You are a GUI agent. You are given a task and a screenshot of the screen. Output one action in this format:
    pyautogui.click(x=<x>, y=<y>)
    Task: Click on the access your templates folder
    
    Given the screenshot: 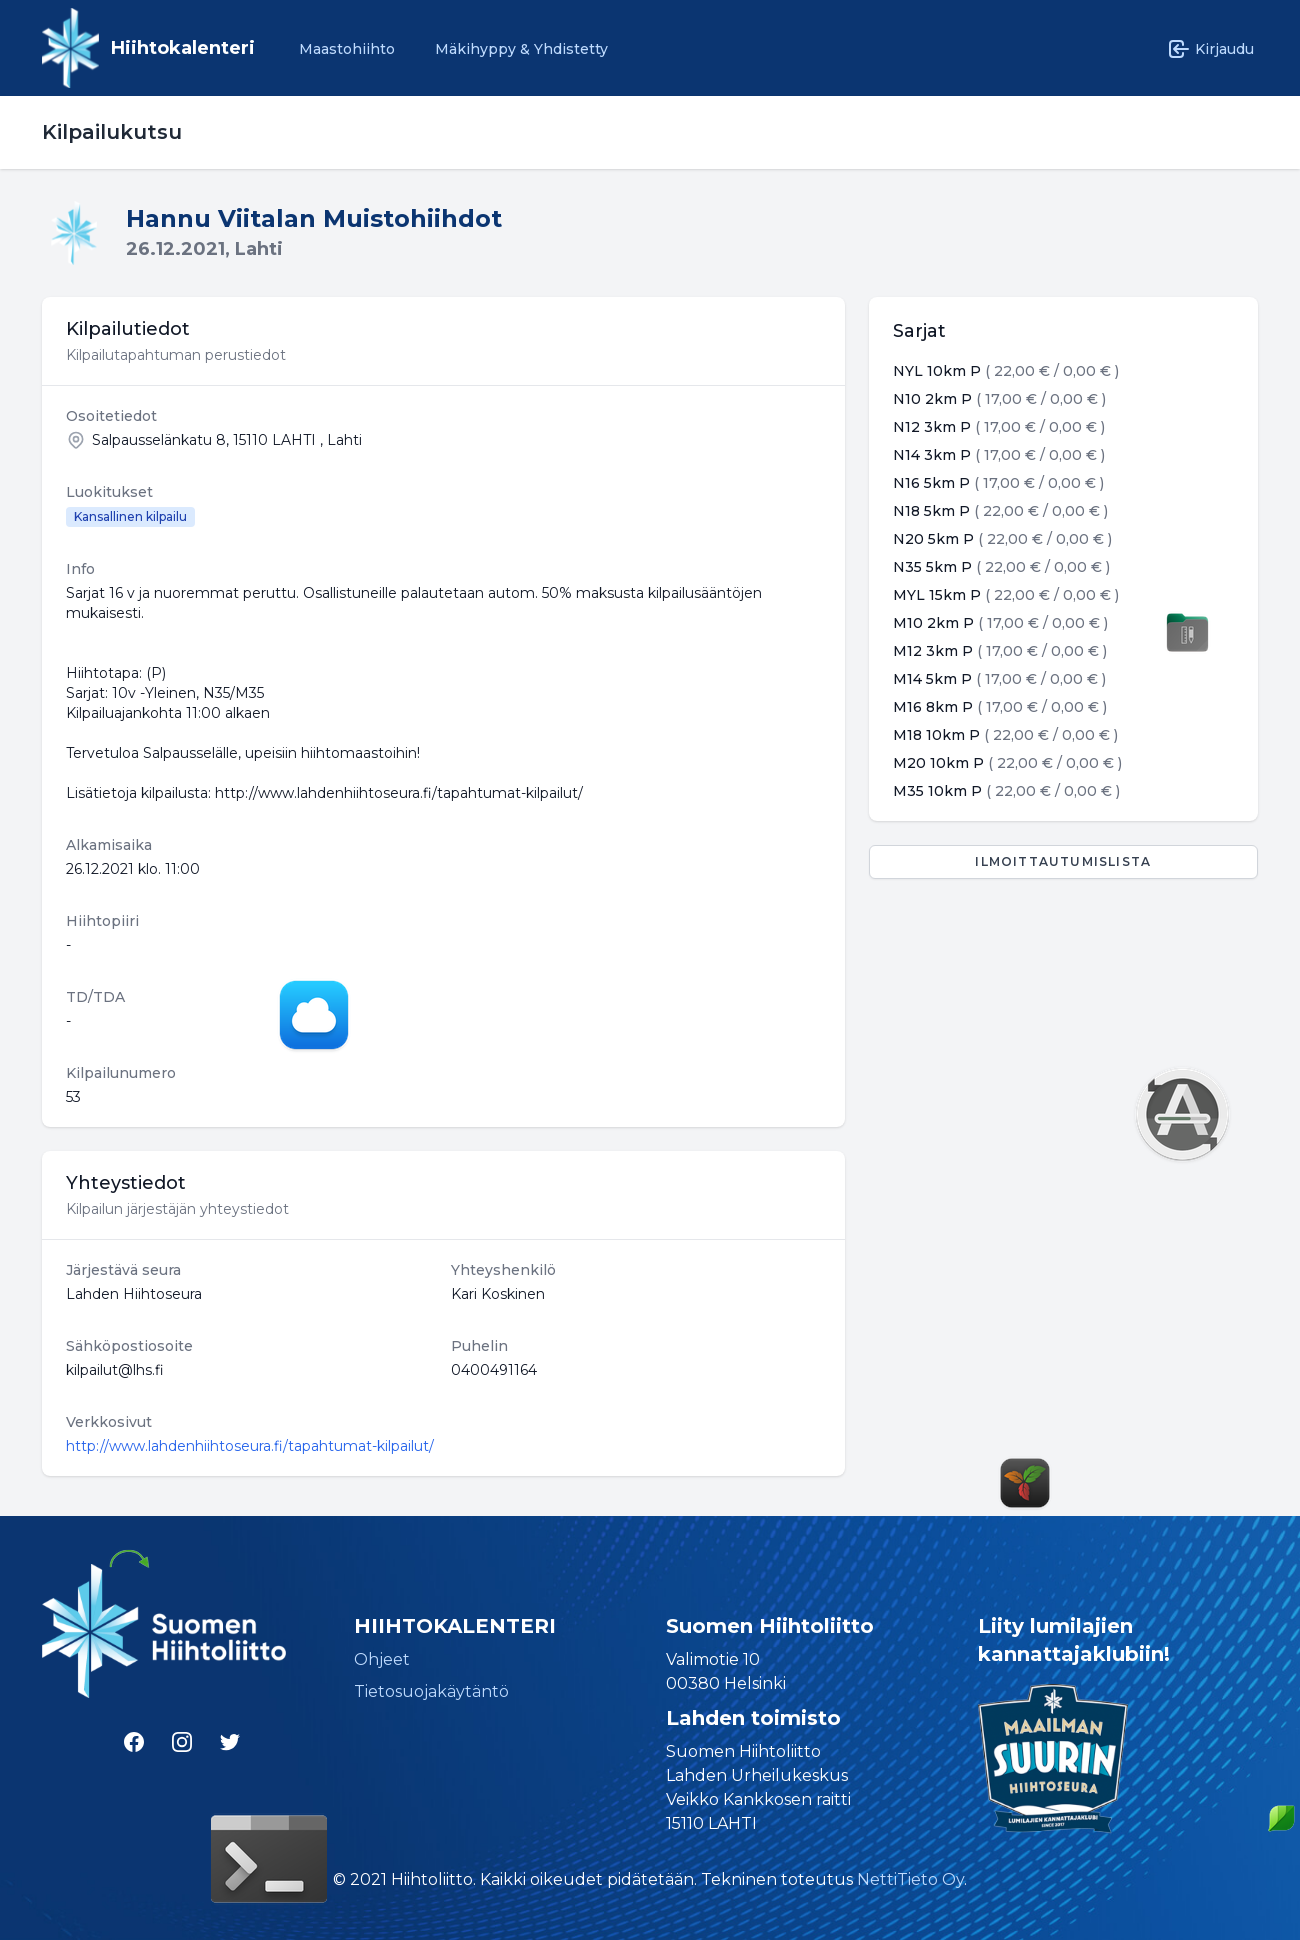 What is the action you would take?
    pyautogui.click(x=1187, y=632)
    